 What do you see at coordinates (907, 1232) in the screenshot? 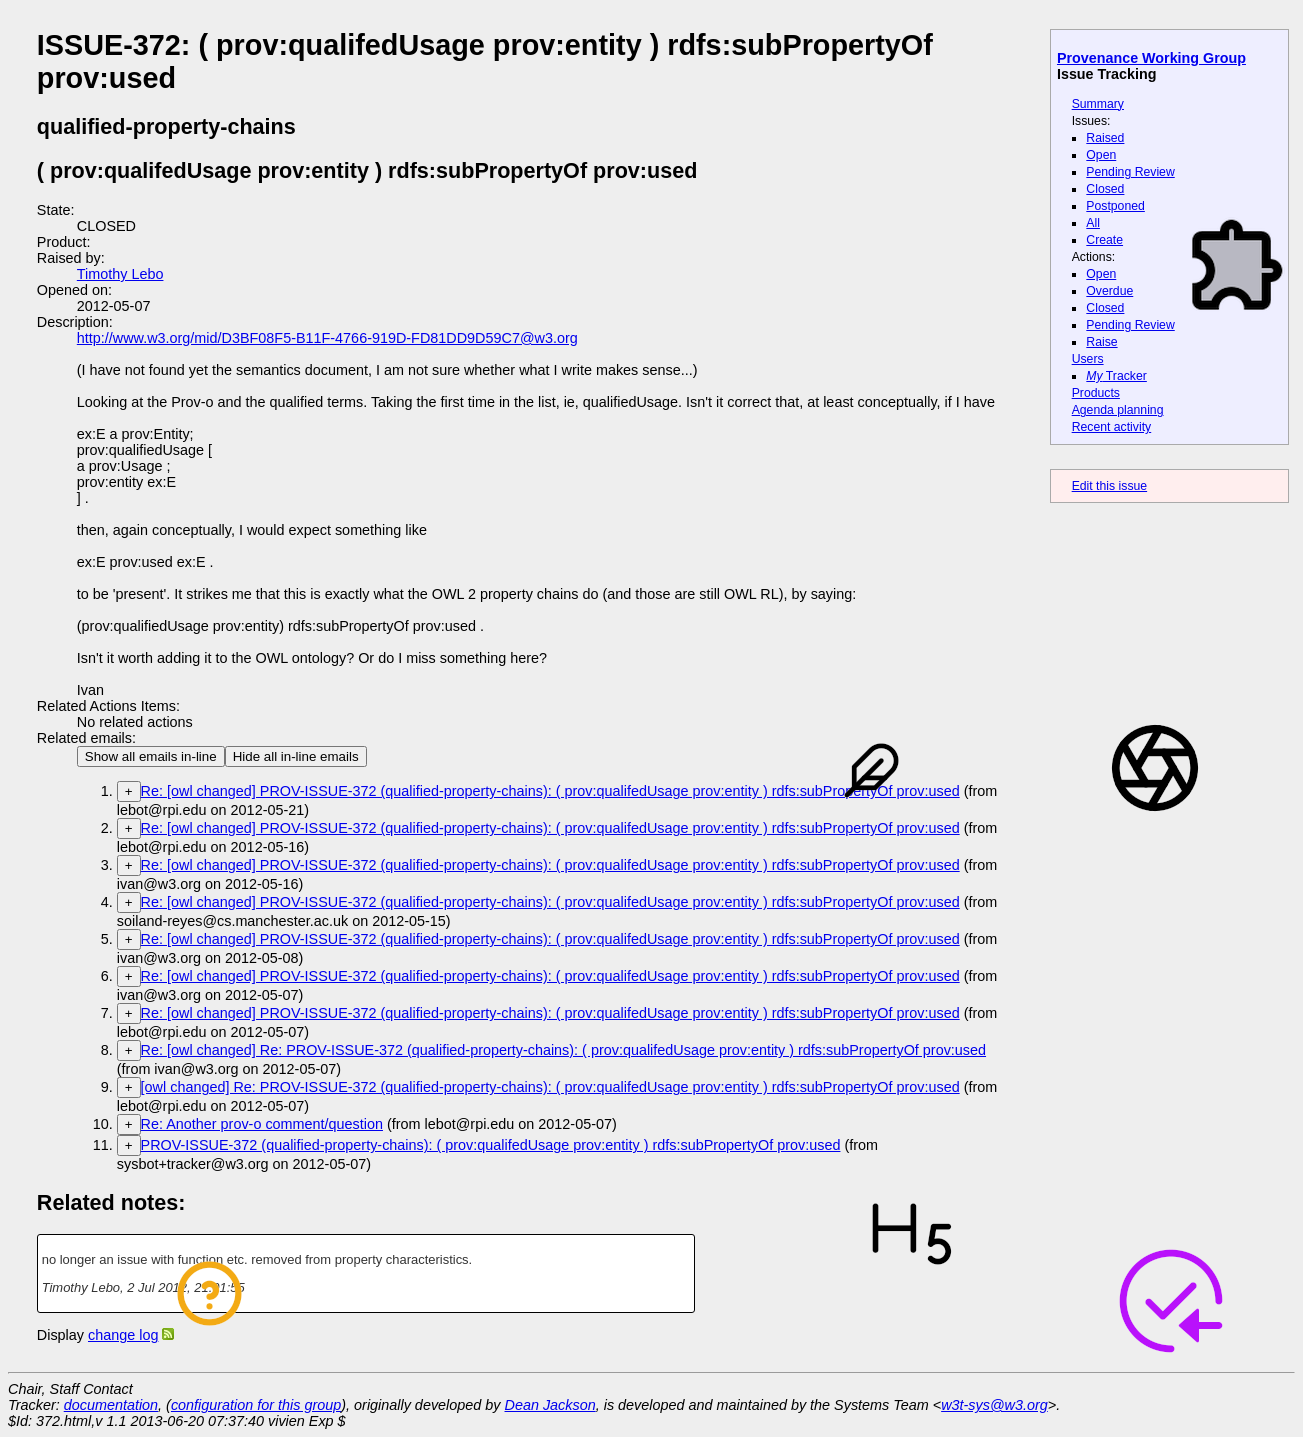
I see `format text as heading level 5` at bounding box center [907, 1232].